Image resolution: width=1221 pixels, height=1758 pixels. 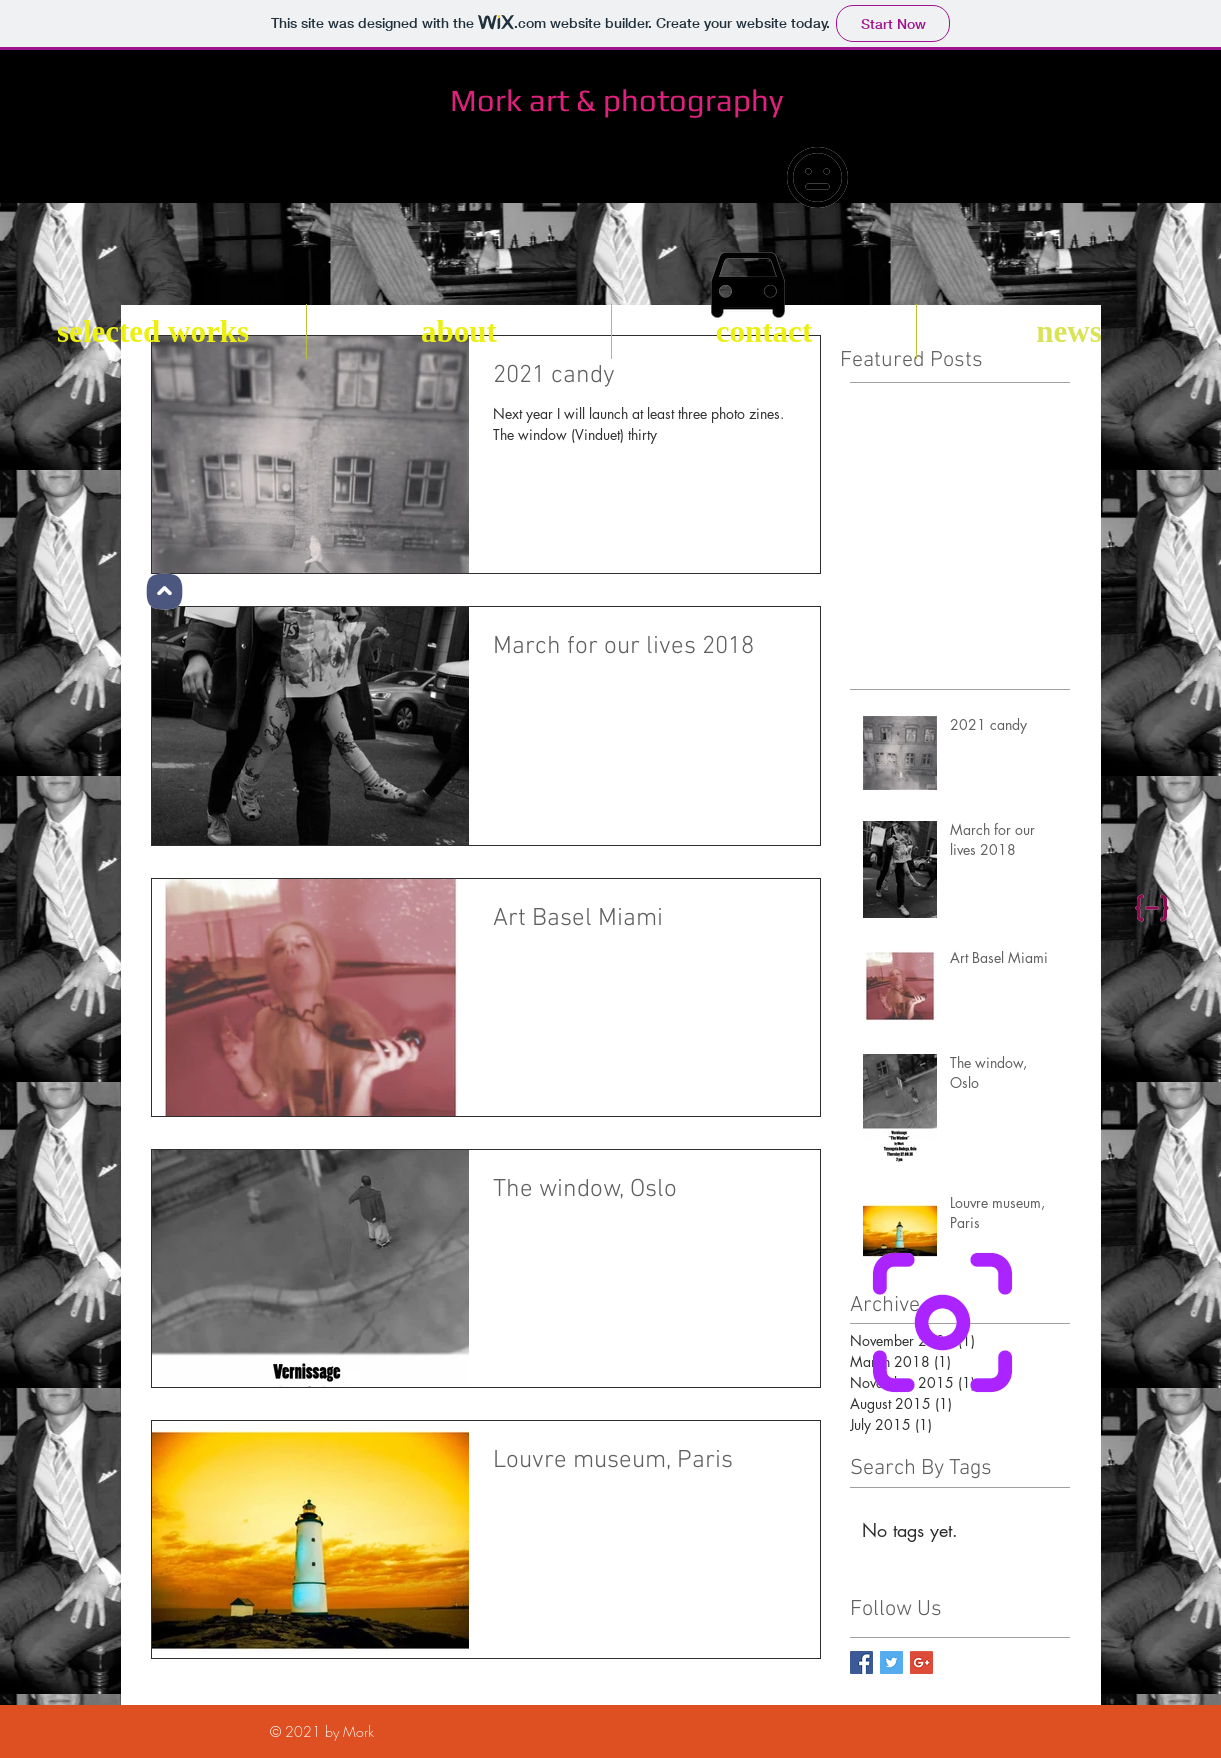 What do you see at coordinates (817, 177) in the screenshot?
I see `indicates neutral or no reaction` at bounding box center [817, 177].